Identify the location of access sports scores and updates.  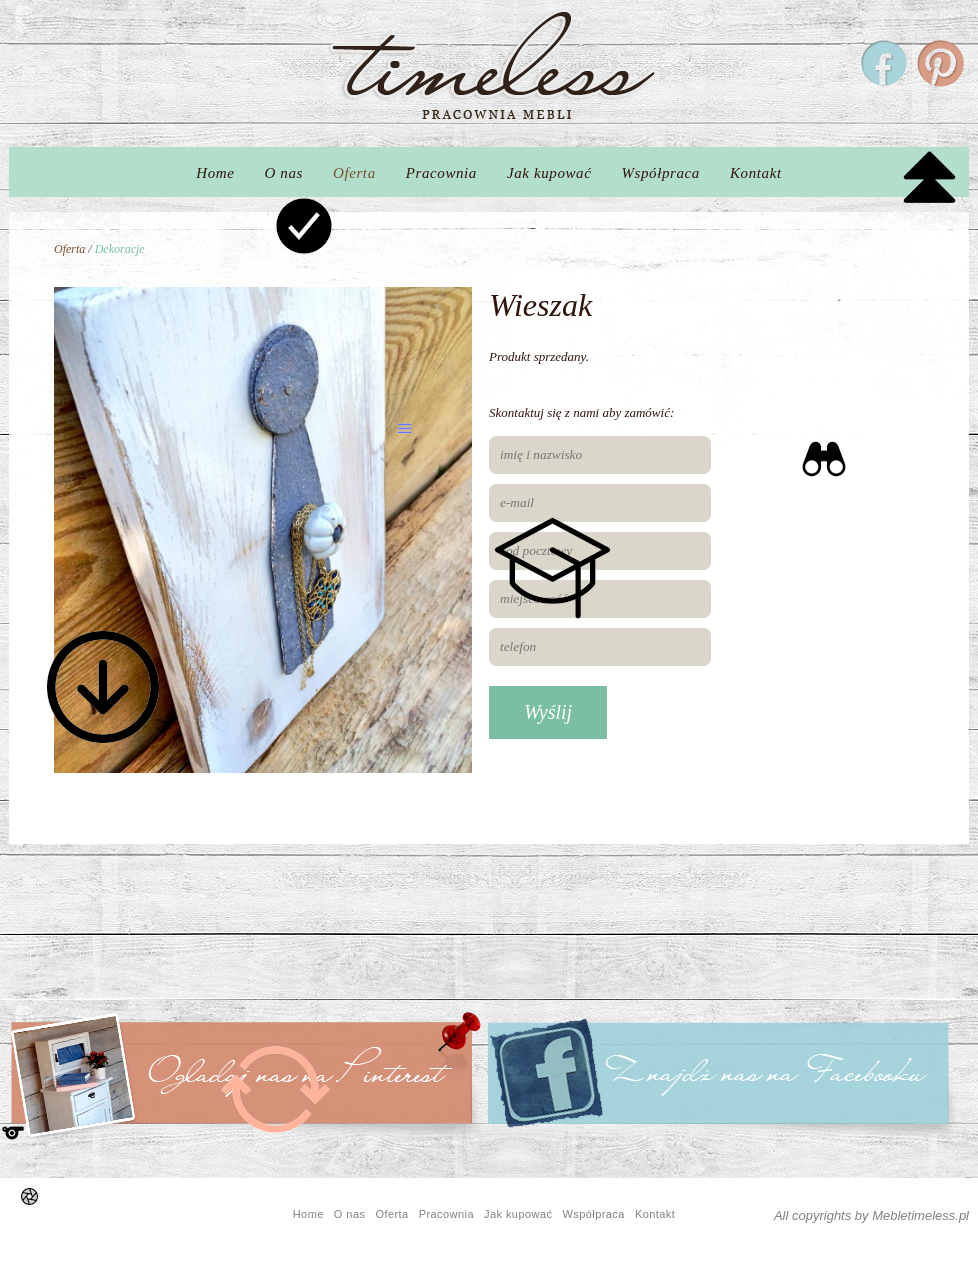
(13, 1133).